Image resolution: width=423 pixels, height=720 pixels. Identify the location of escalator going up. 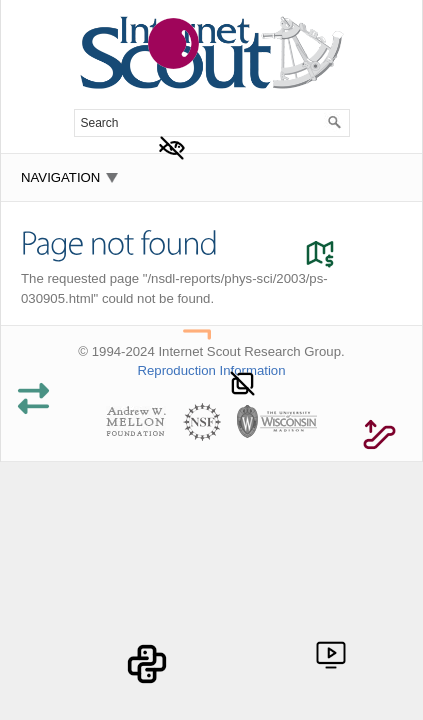
(379, 434).